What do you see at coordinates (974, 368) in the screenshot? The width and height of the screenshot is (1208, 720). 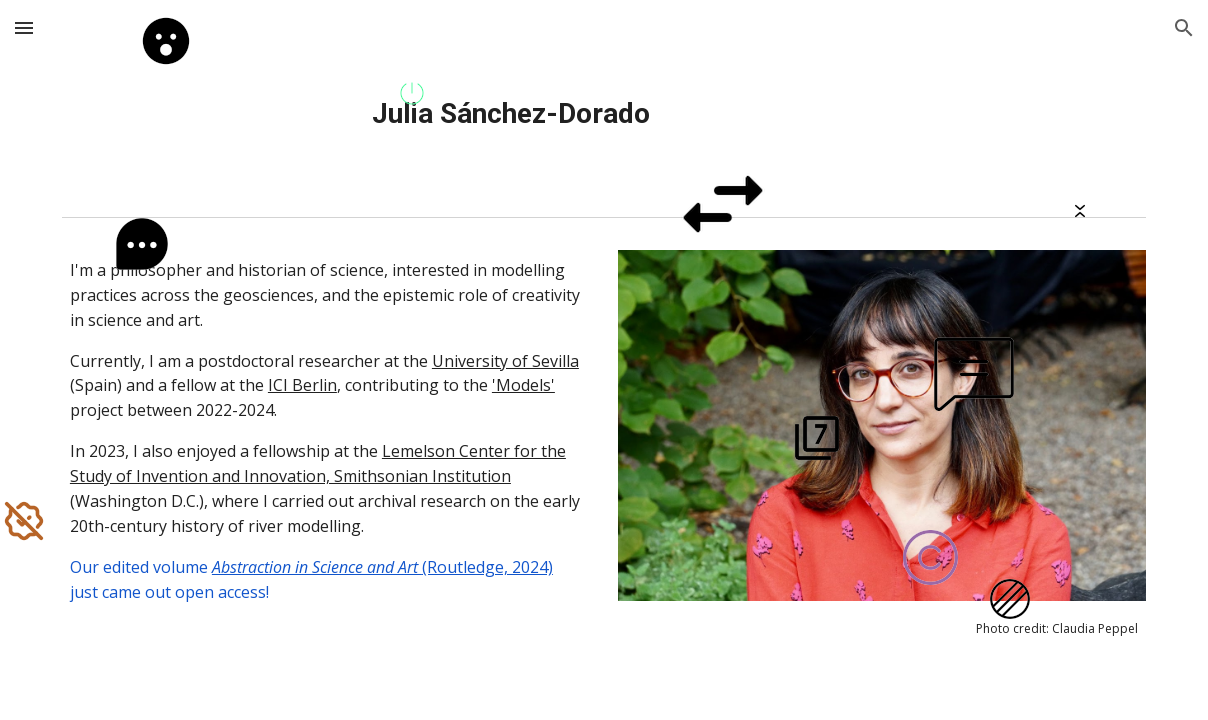 I see `open chat or messaging` at bounding box center [974, 368].